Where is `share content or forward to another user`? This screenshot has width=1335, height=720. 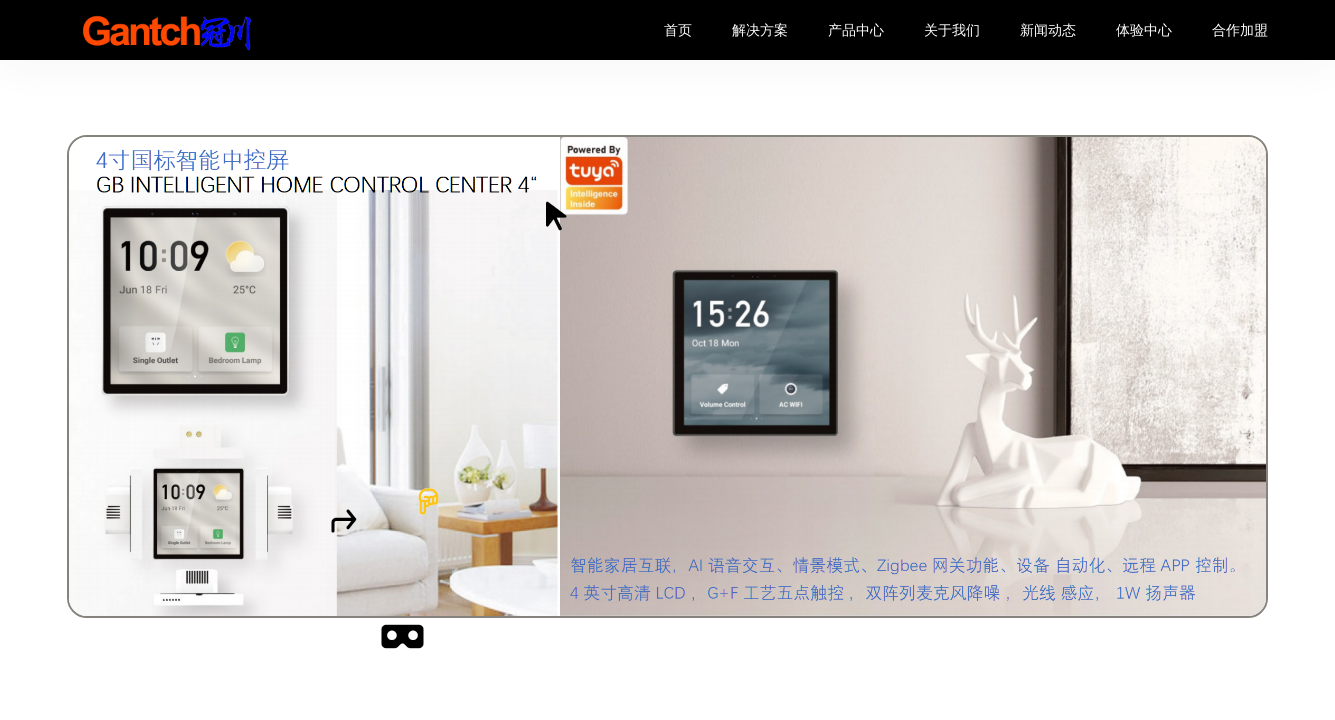
share content or forward to another user is located at coordinates (343, 521).